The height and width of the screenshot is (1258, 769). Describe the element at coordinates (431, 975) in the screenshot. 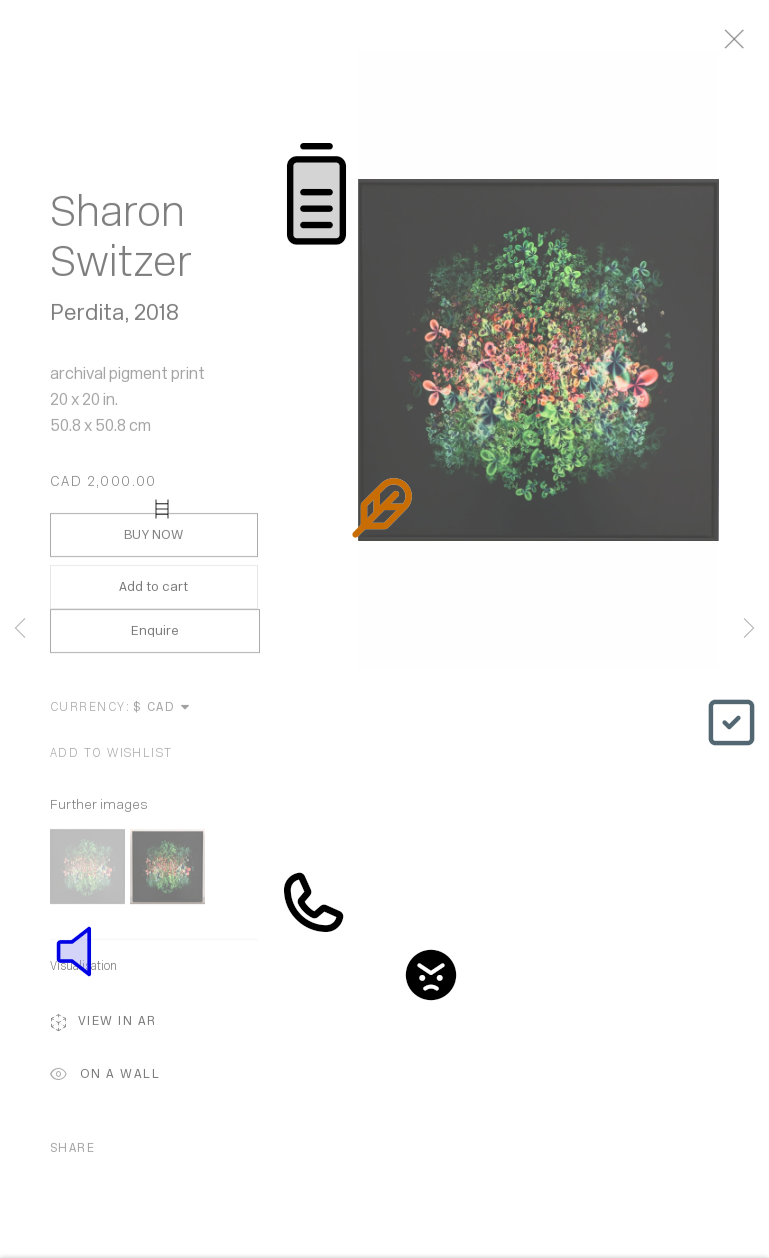

I see `indicate angry or frustrated reaction` at that location.